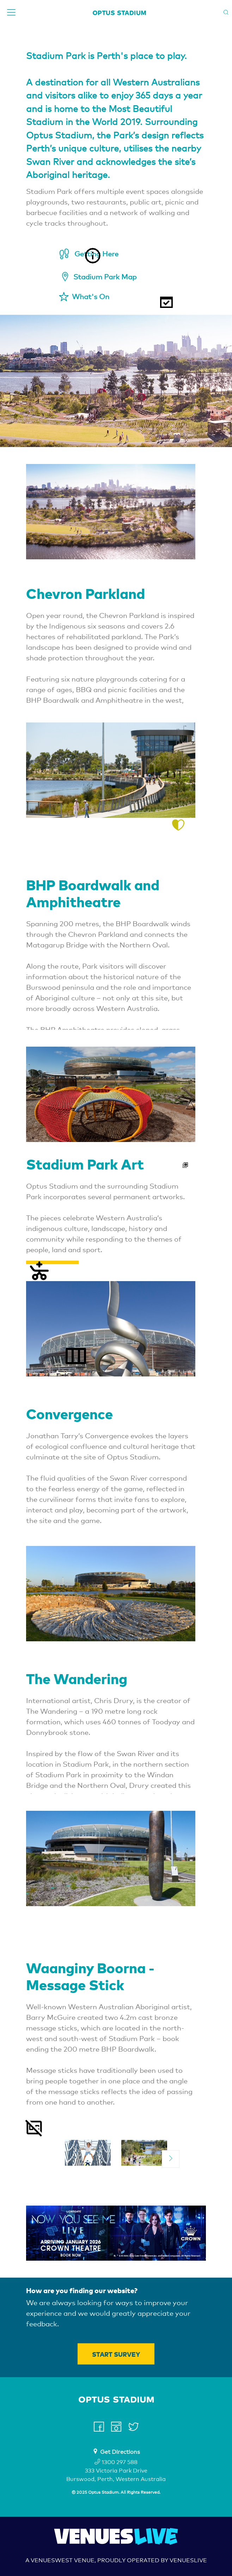 The image size is (232, 2576). I want to click on view more information or details, so click(93, 256).